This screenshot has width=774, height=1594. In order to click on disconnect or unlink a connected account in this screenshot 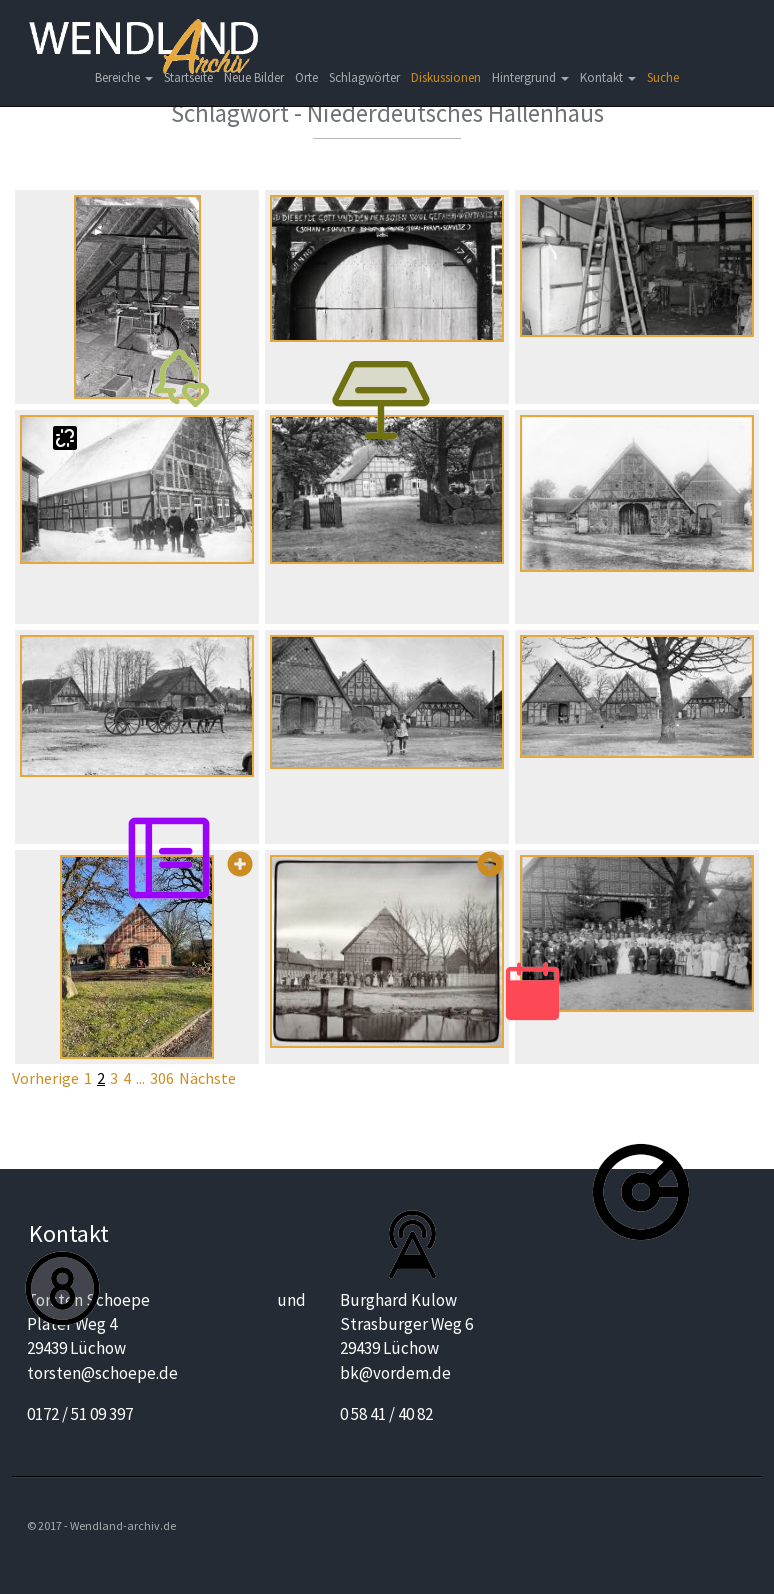, I will do `click(65, 438)`.